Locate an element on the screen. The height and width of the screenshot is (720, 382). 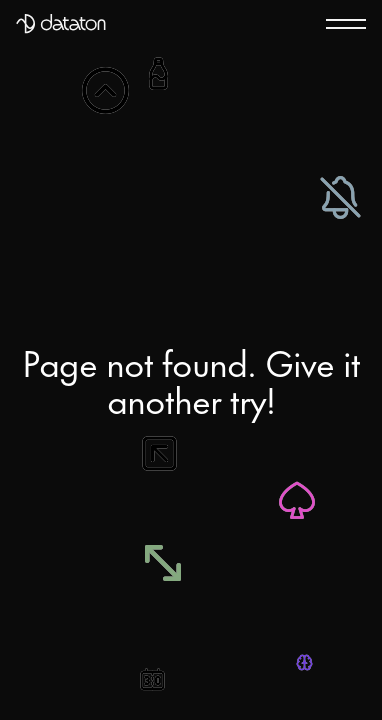
resize element diagonally is located at coordinates (163, 563).